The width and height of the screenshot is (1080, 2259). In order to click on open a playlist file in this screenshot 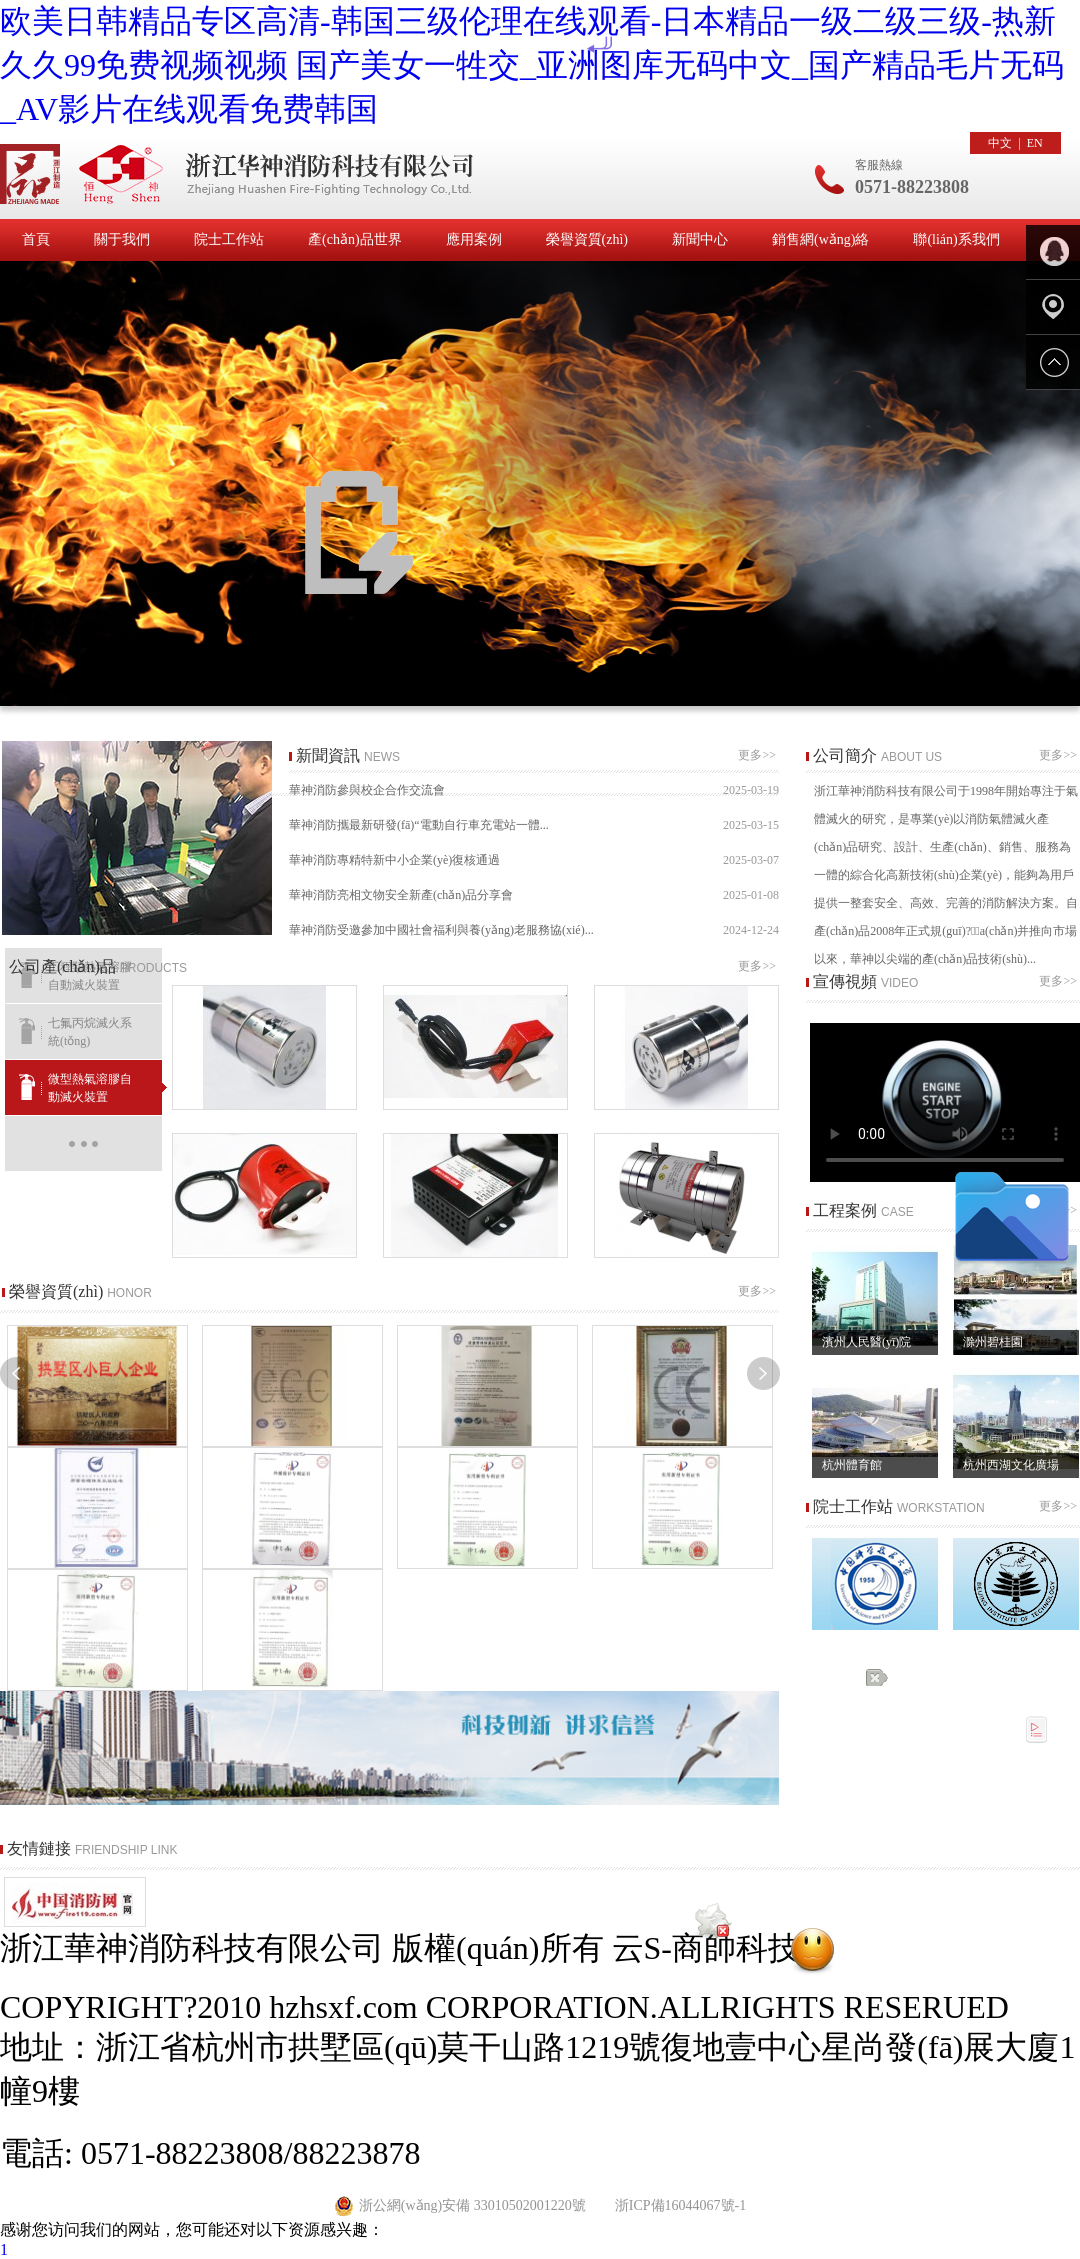, I will do `click(1036, 1729)`.